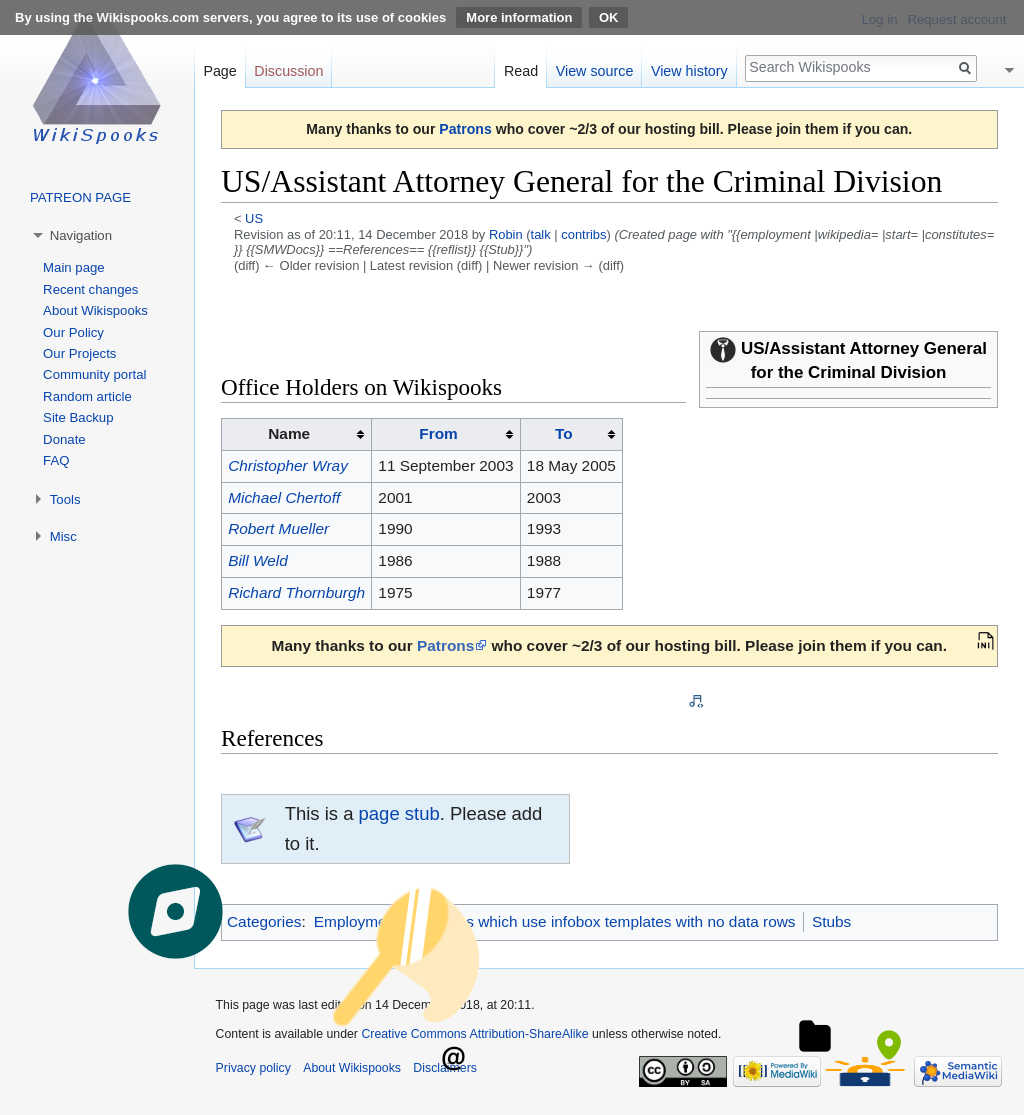 The height and width of the screenshot is (1115, 1024). What do you see at coordinates (889, 1045) in the screenshot?
I see `view or share your current location` at bounding box center [889, 1045].